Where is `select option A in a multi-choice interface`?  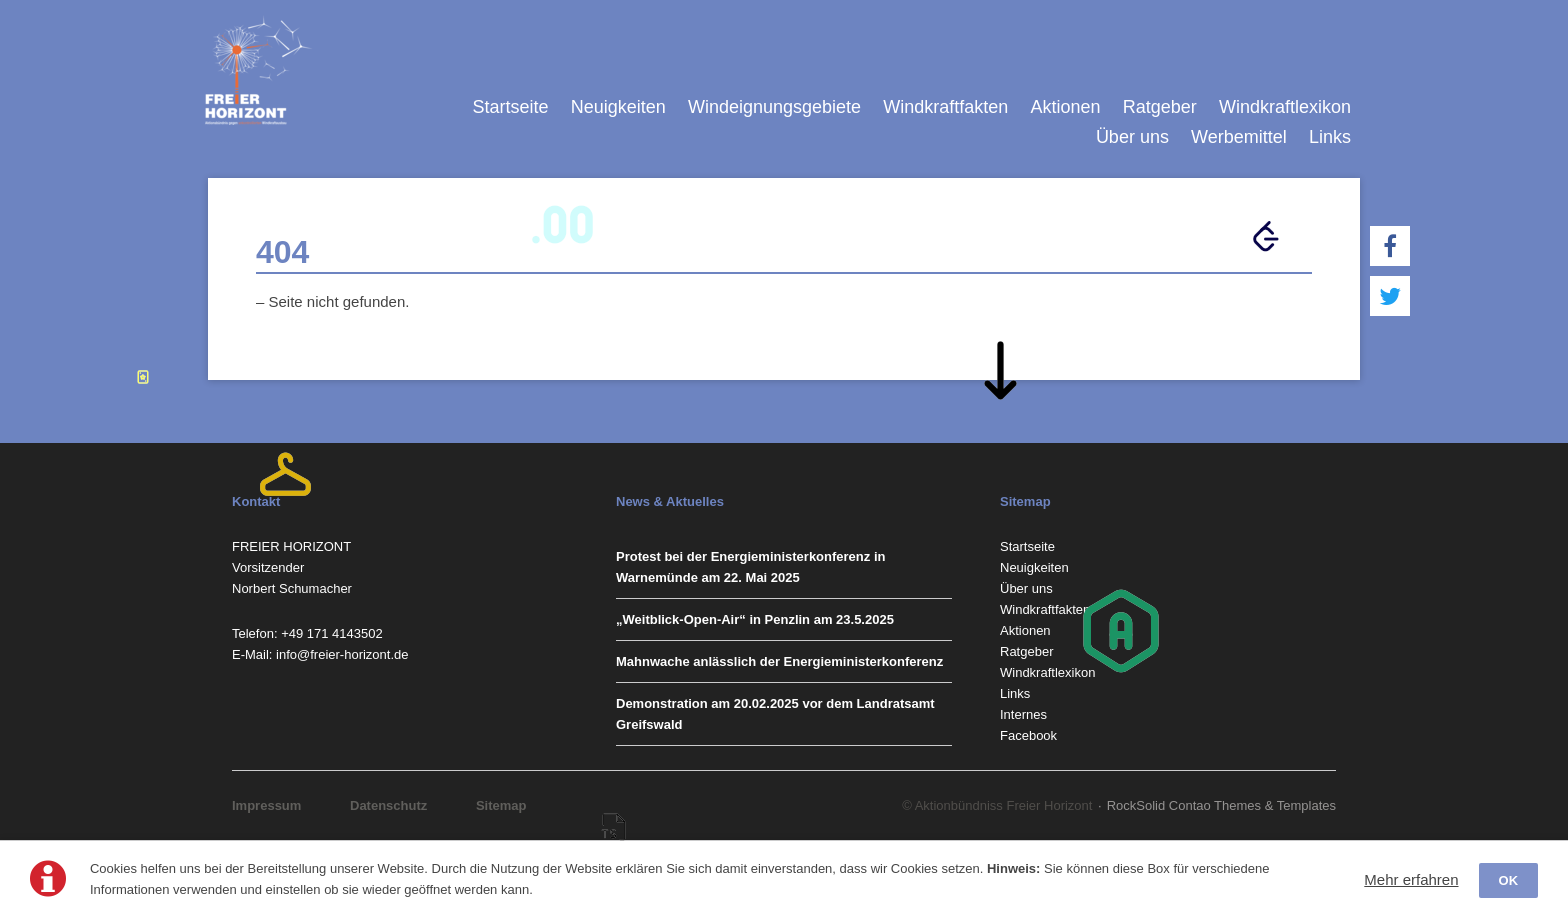 select option A in a multi-choice interface is located at coordinates (1121, 631).